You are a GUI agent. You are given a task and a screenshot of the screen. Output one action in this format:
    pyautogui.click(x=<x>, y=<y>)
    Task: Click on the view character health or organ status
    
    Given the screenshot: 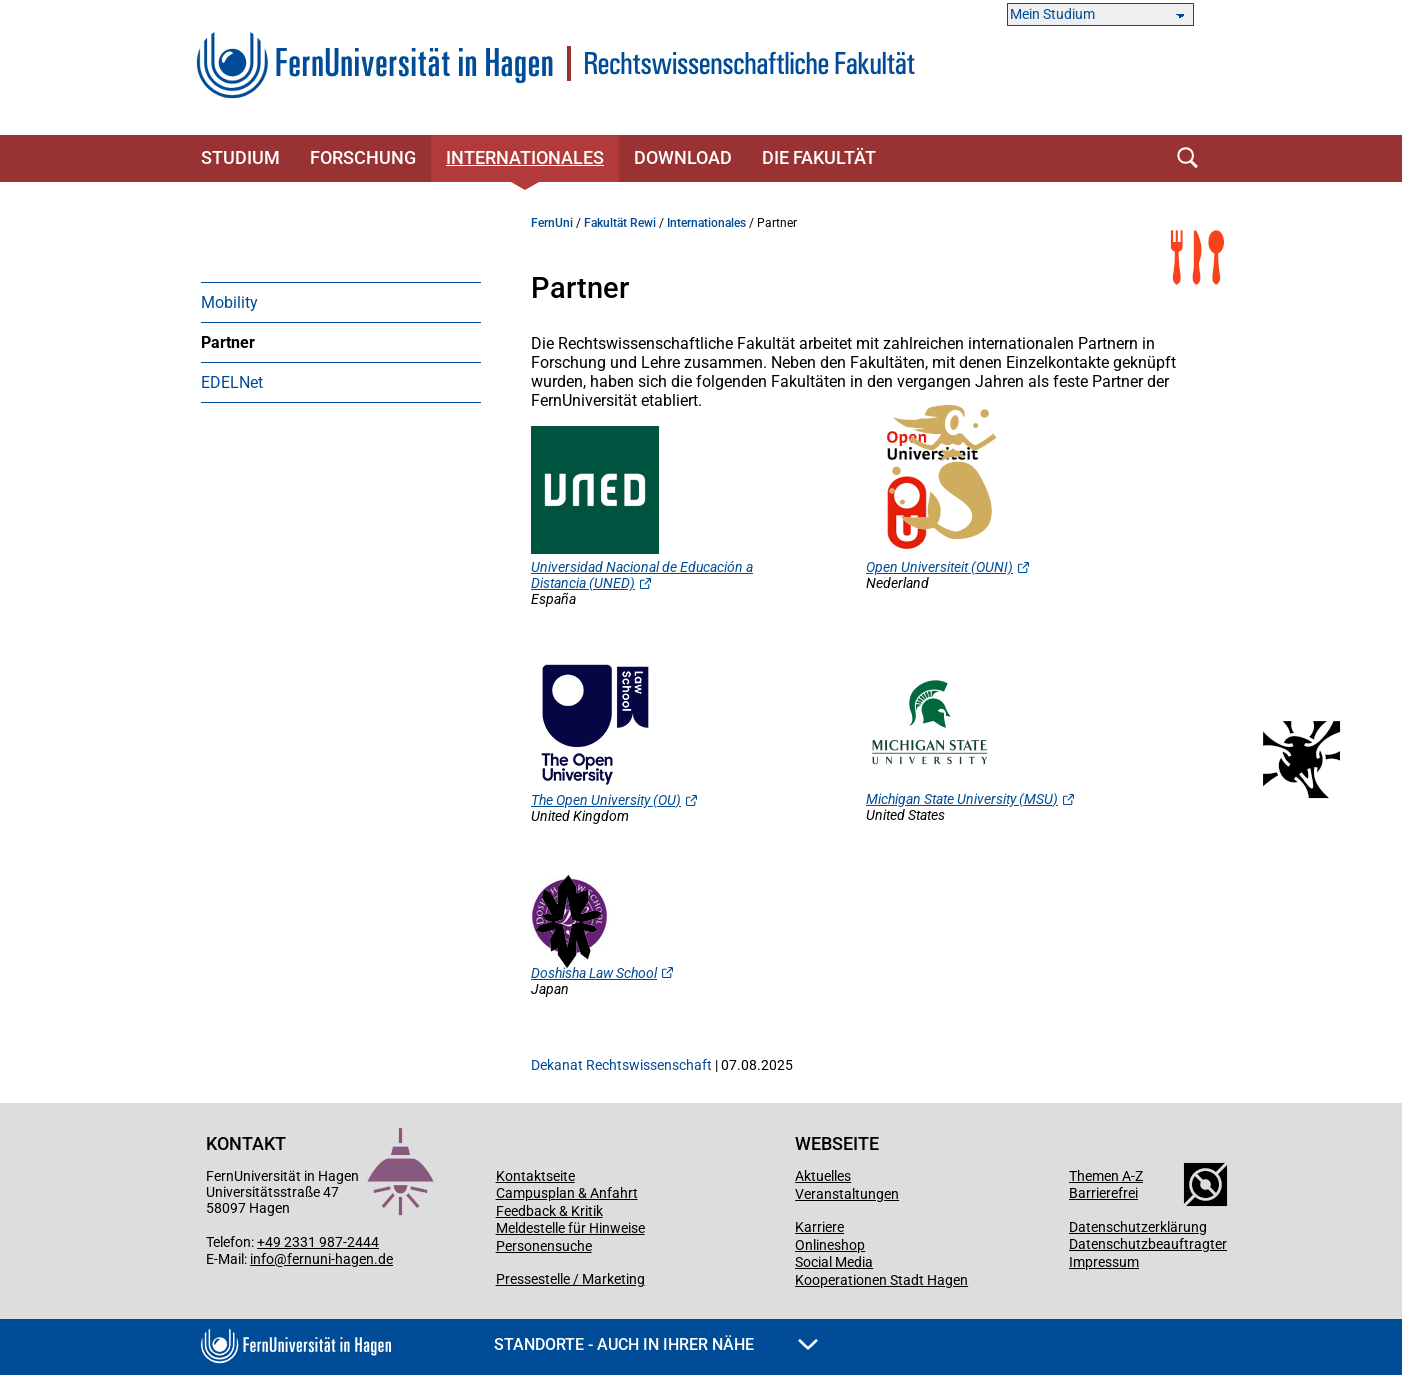 What is the action you would take?
    pyautogui.click(x=1301, y=759)
    